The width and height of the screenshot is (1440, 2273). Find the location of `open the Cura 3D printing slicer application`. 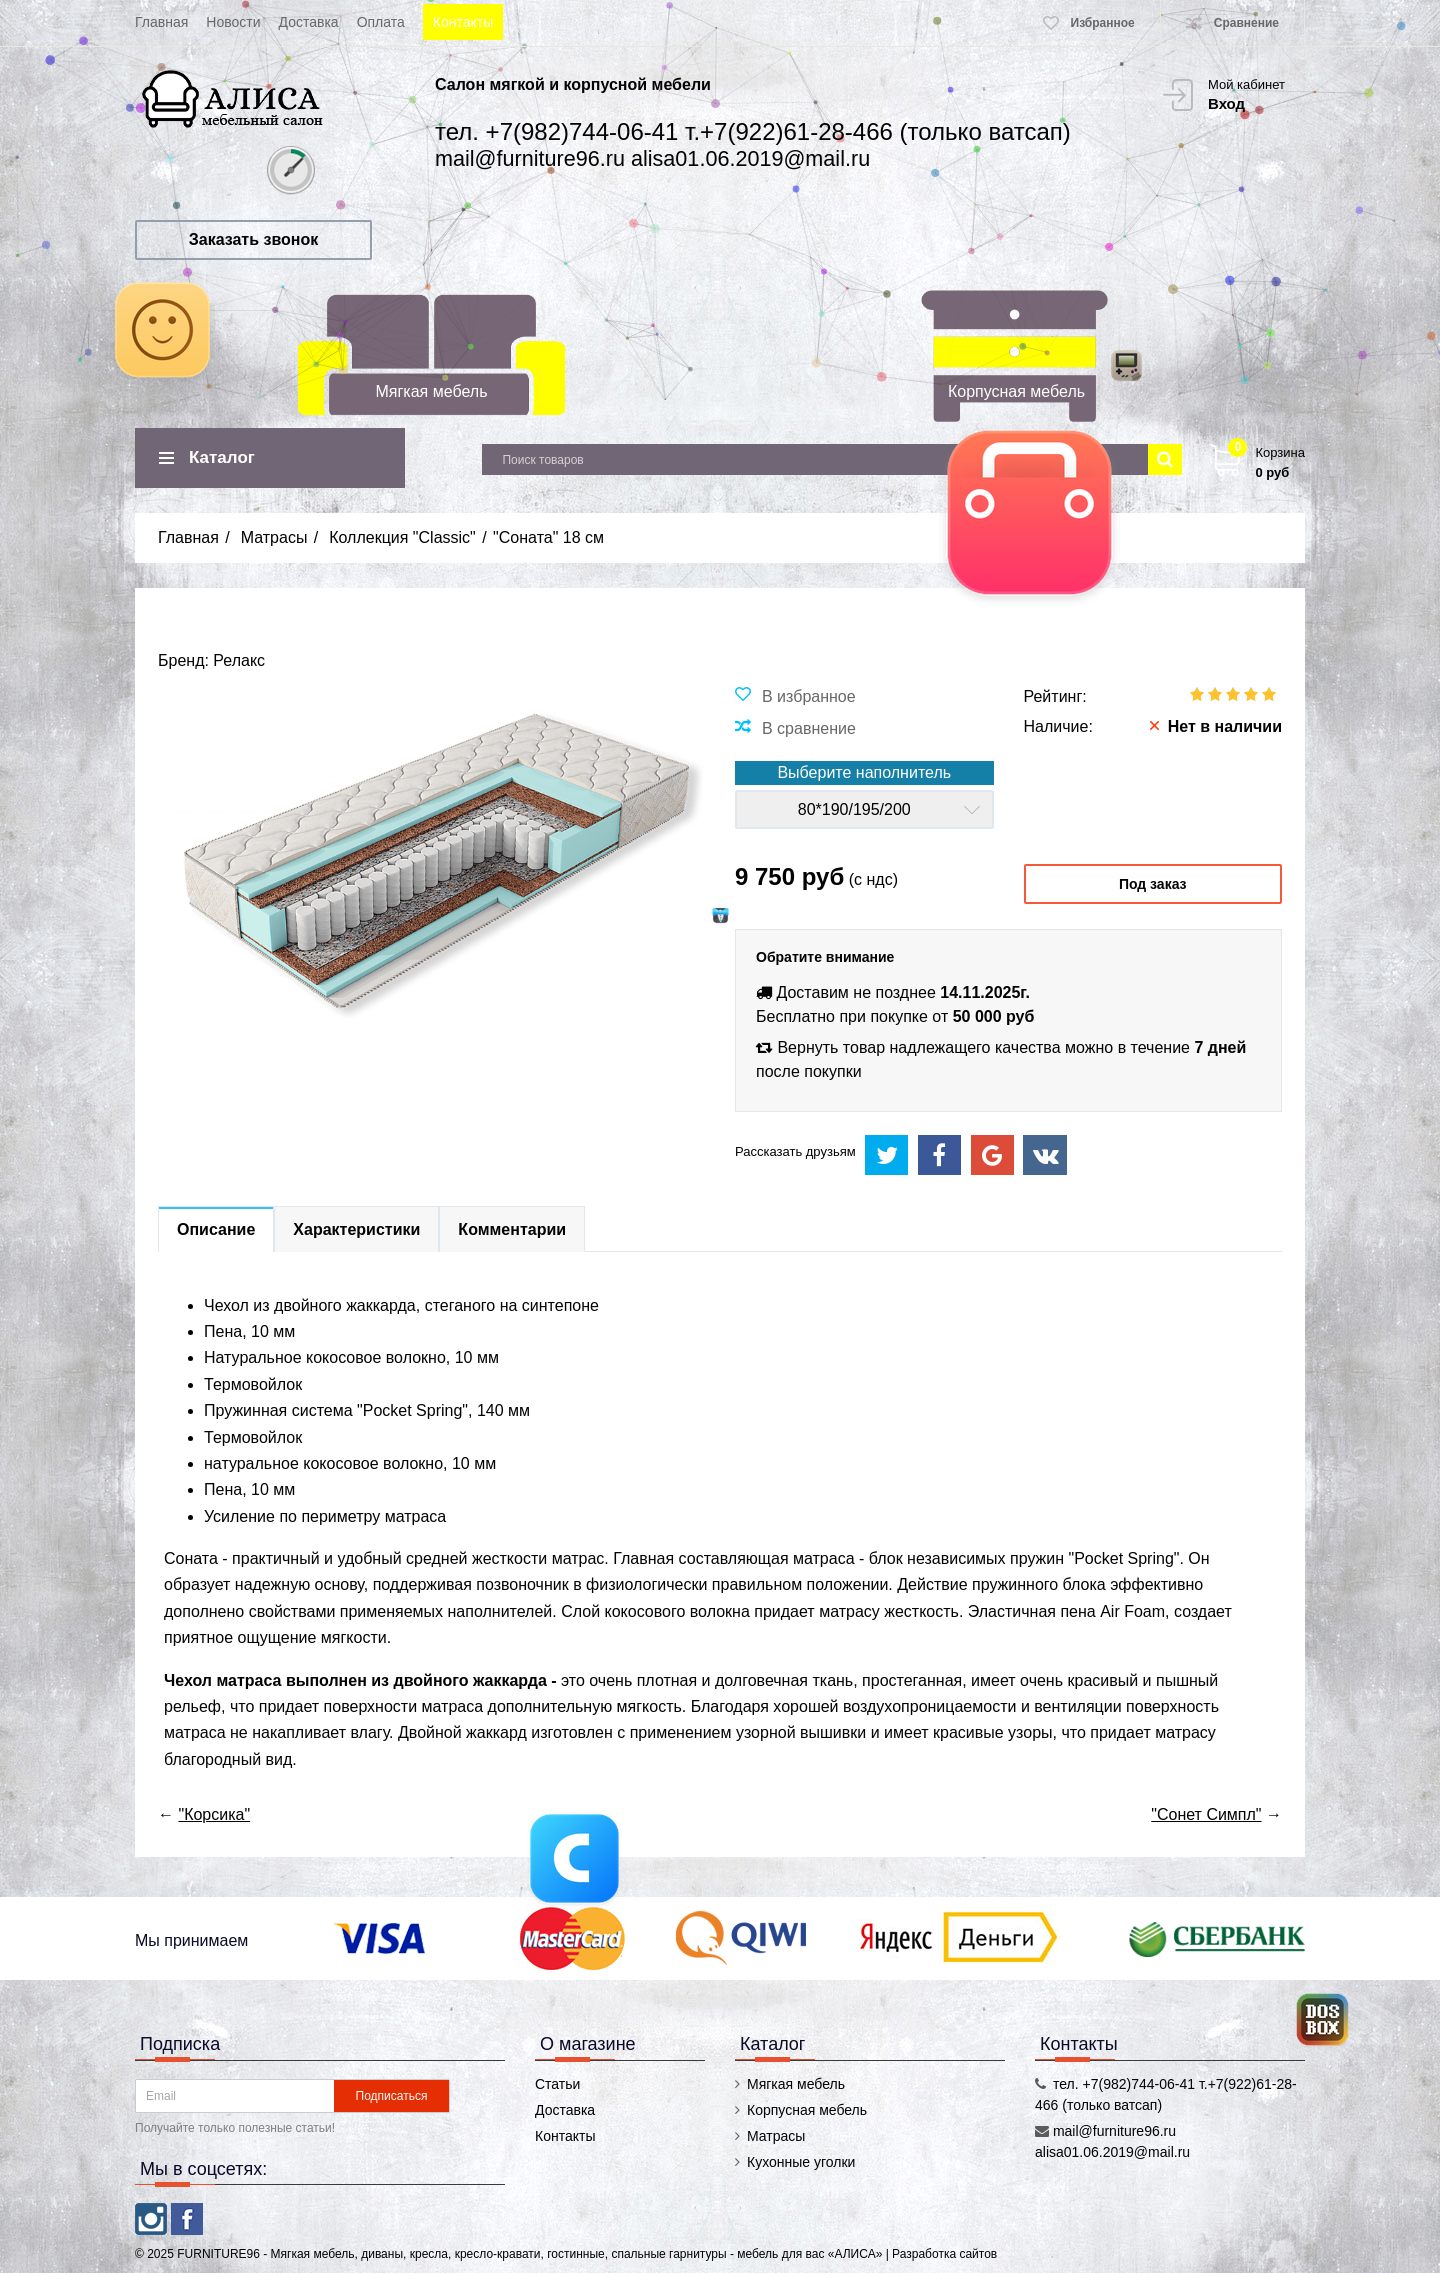

open the Cura 3D printing slicer application is located at coordinates (574, 1858).